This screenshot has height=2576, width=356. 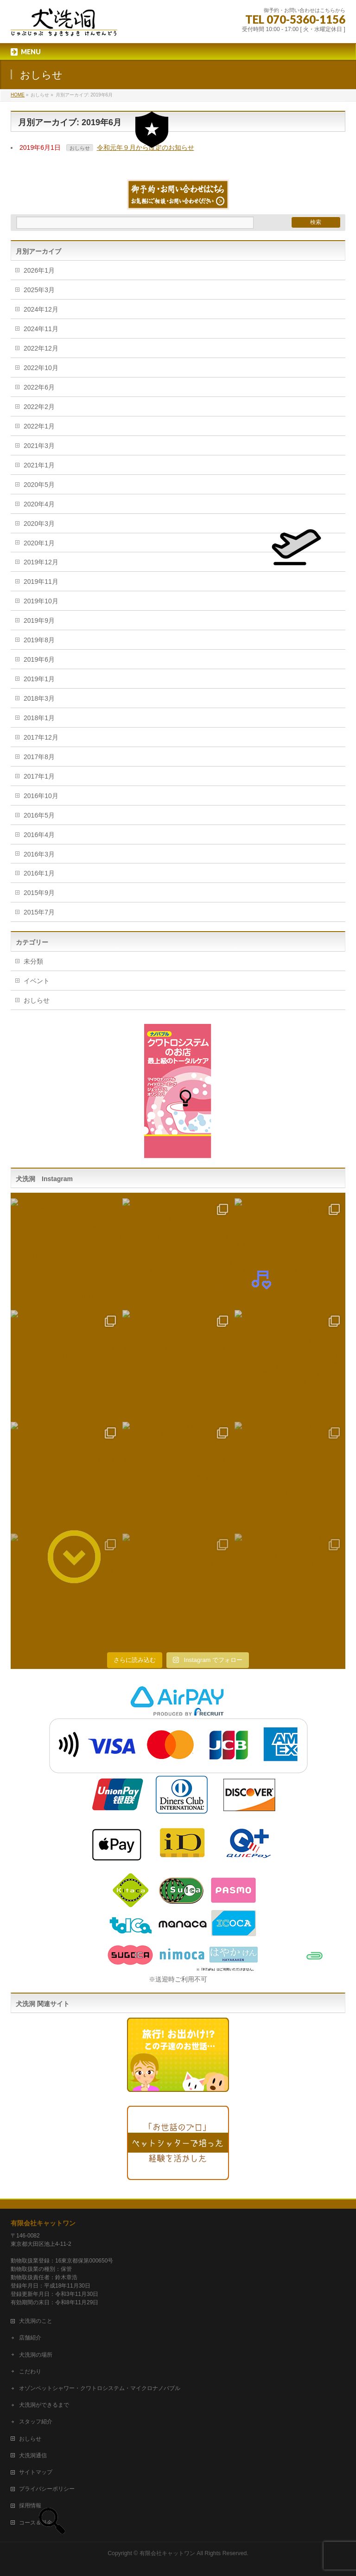 What do you see at coordinates (185, 1098) in the screenshot?
I see `access tips or helpful suggestions` at bounding box center [185, 1098].